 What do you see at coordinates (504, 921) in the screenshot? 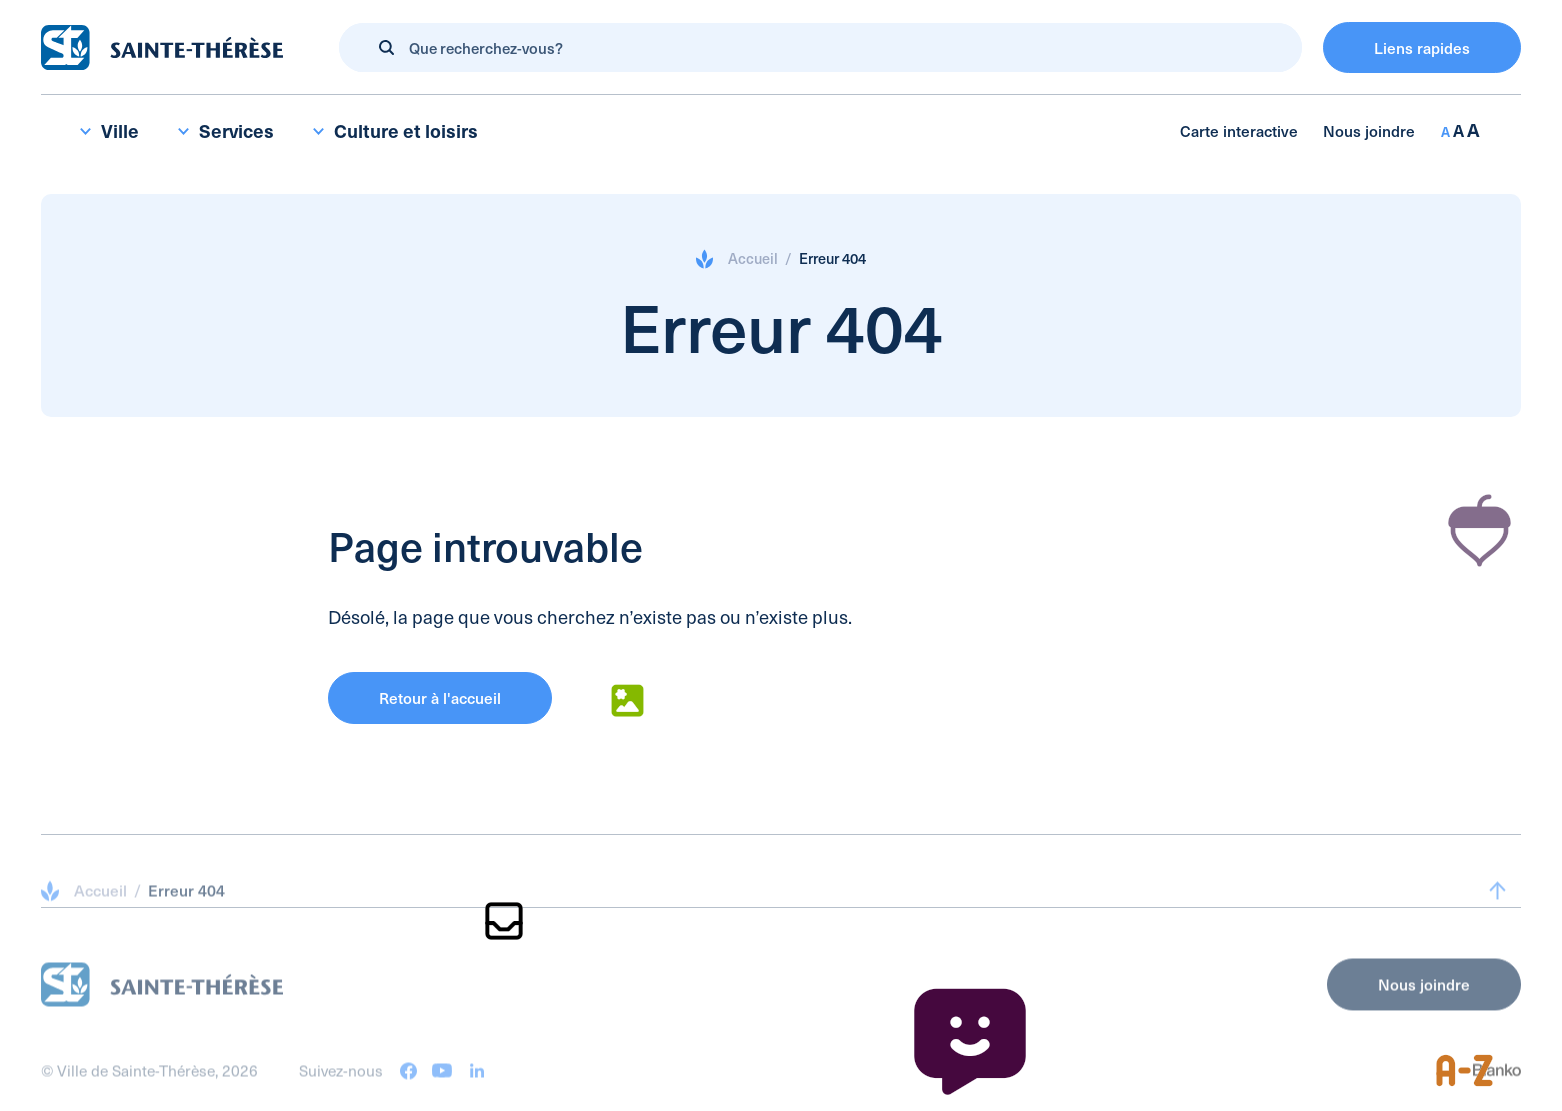
I see `view your inbox messages` at bounding box center [504, 921].